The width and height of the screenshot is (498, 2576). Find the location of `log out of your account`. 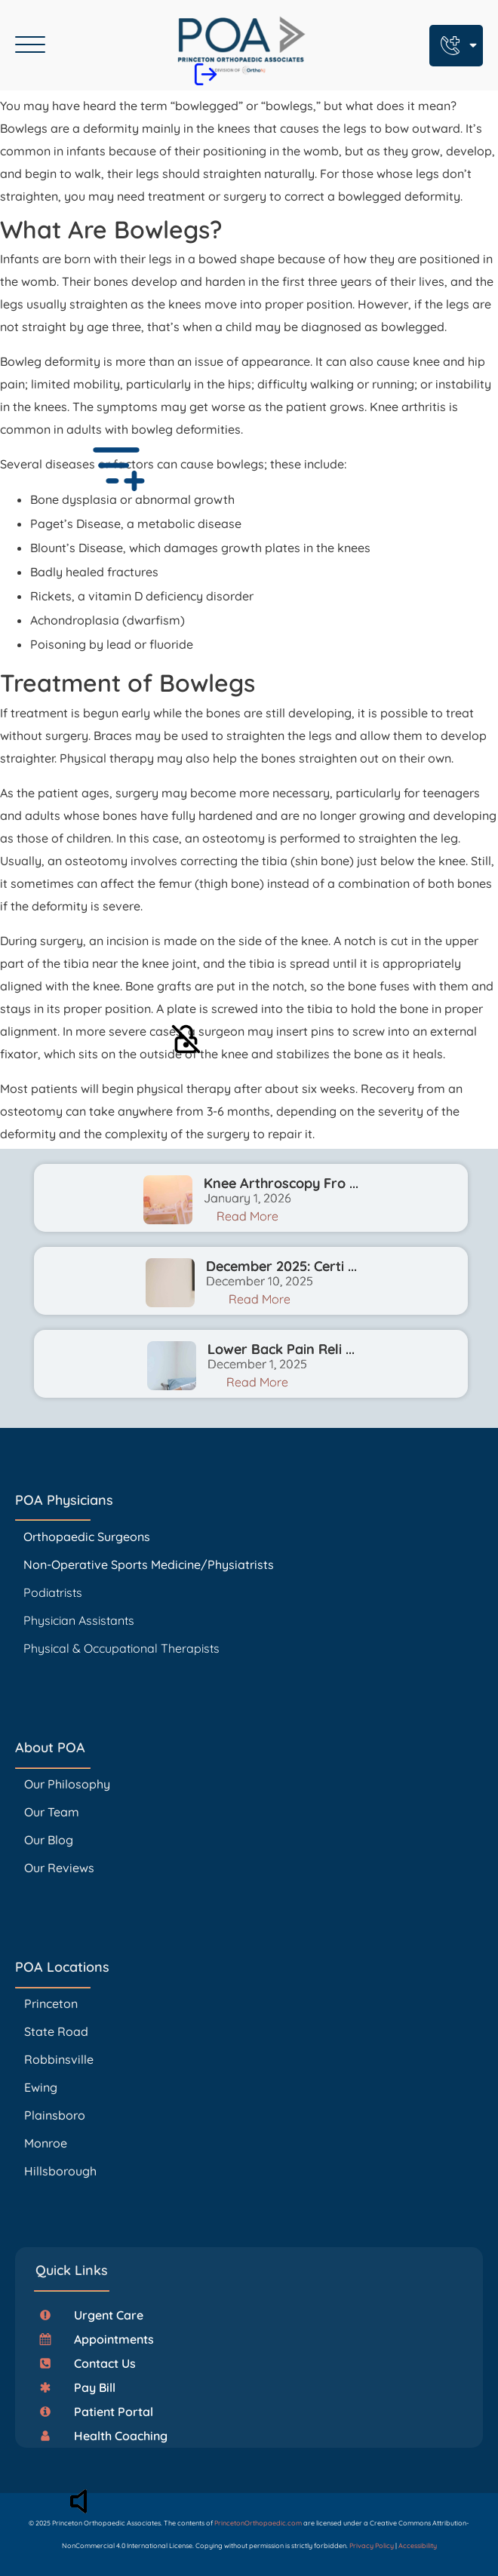

log out of your account is located at coordinates (205, 74).